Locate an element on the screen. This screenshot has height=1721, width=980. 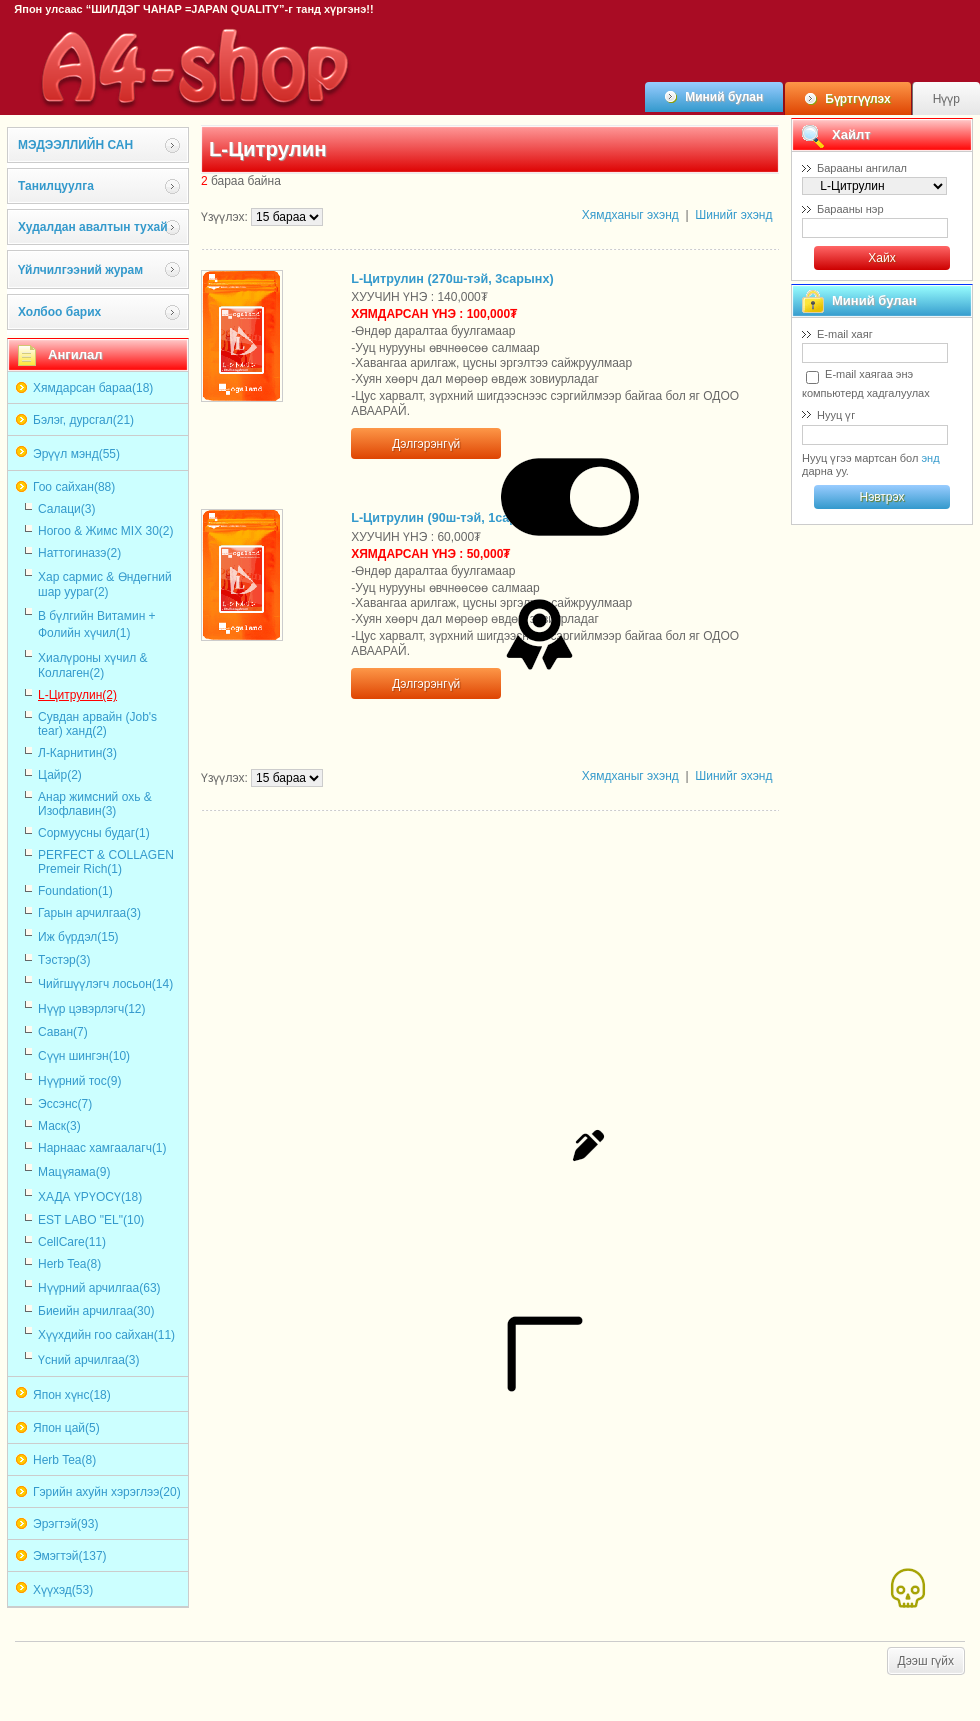
indicates an award or achievement is located at coordinates (539, 634).